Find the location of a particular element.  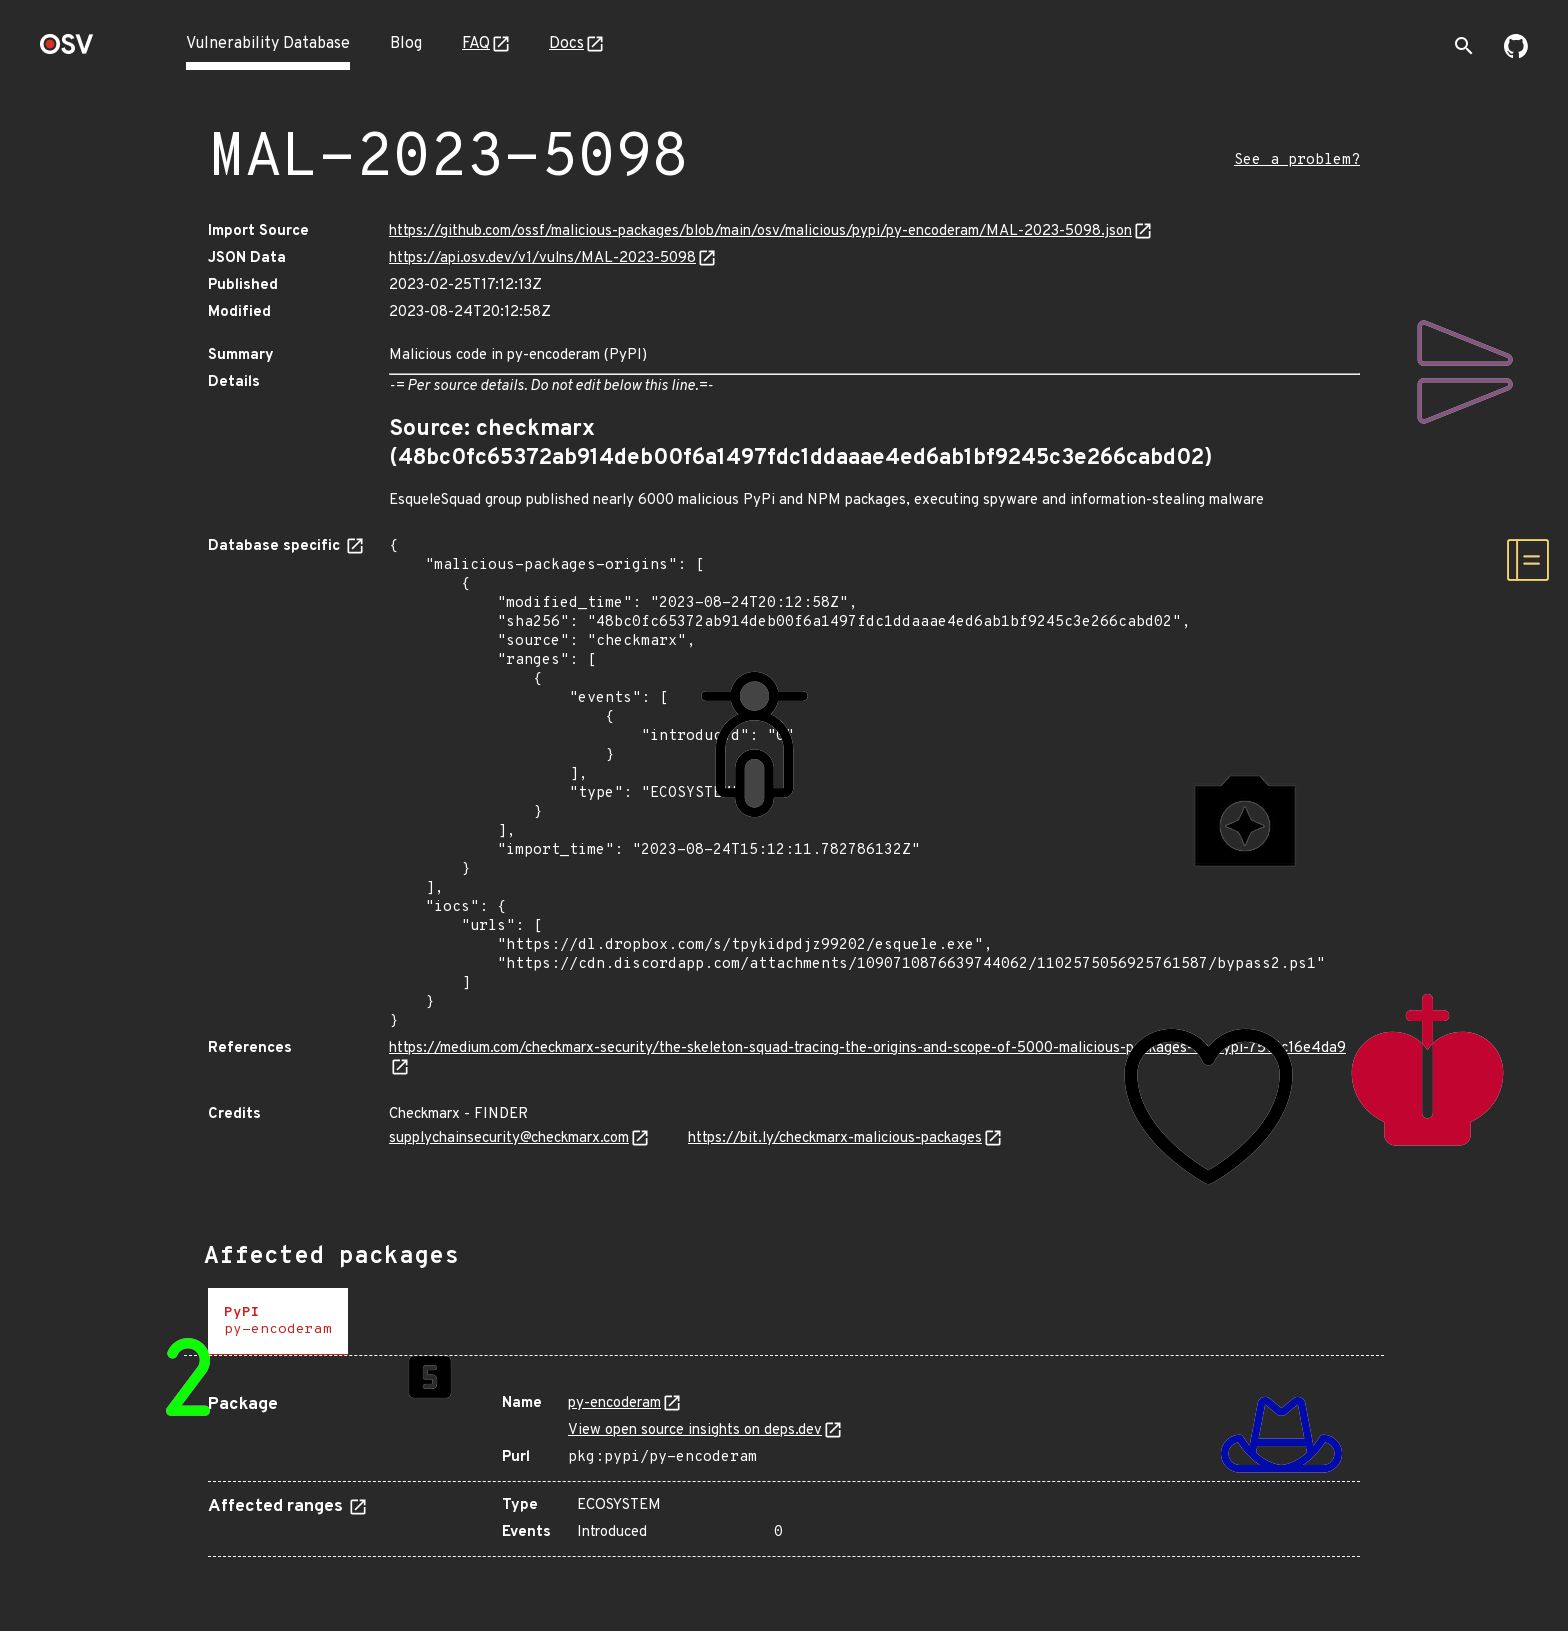

indicates step two in a multi-step process is located at coordinates (188, 1377).